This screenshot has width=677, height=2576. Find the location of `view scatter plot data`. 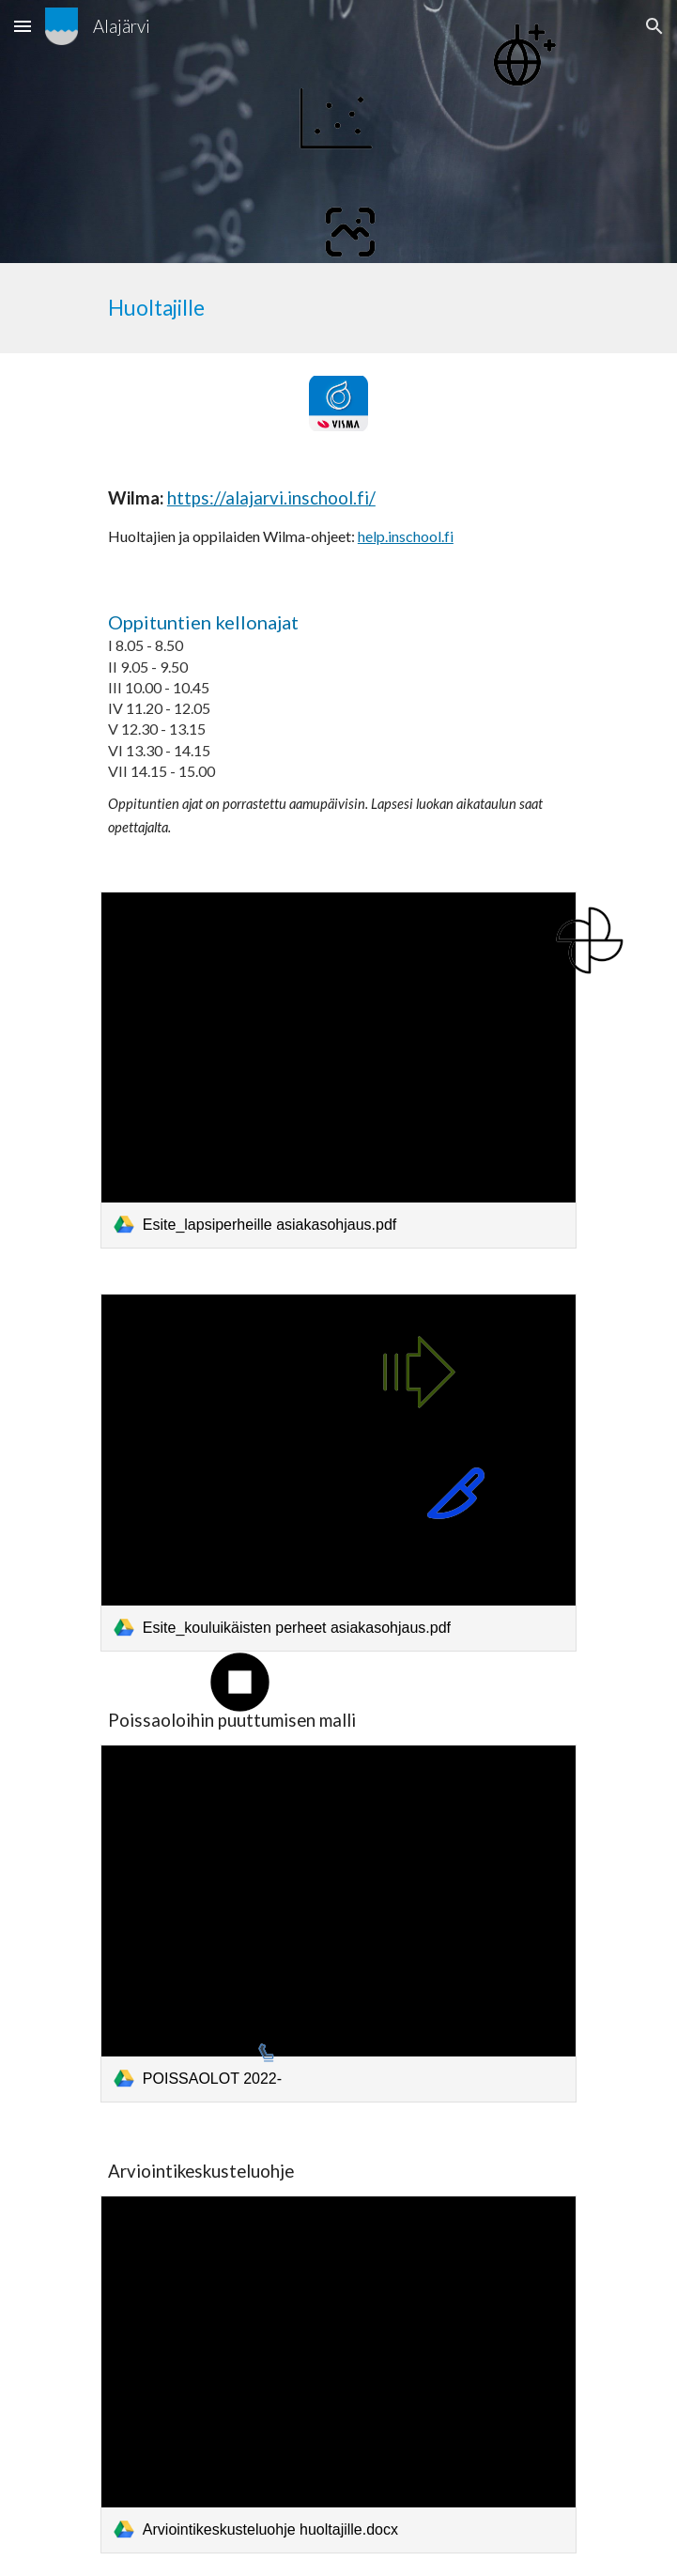

view scatter plot data is located at coordinates (336, 118).